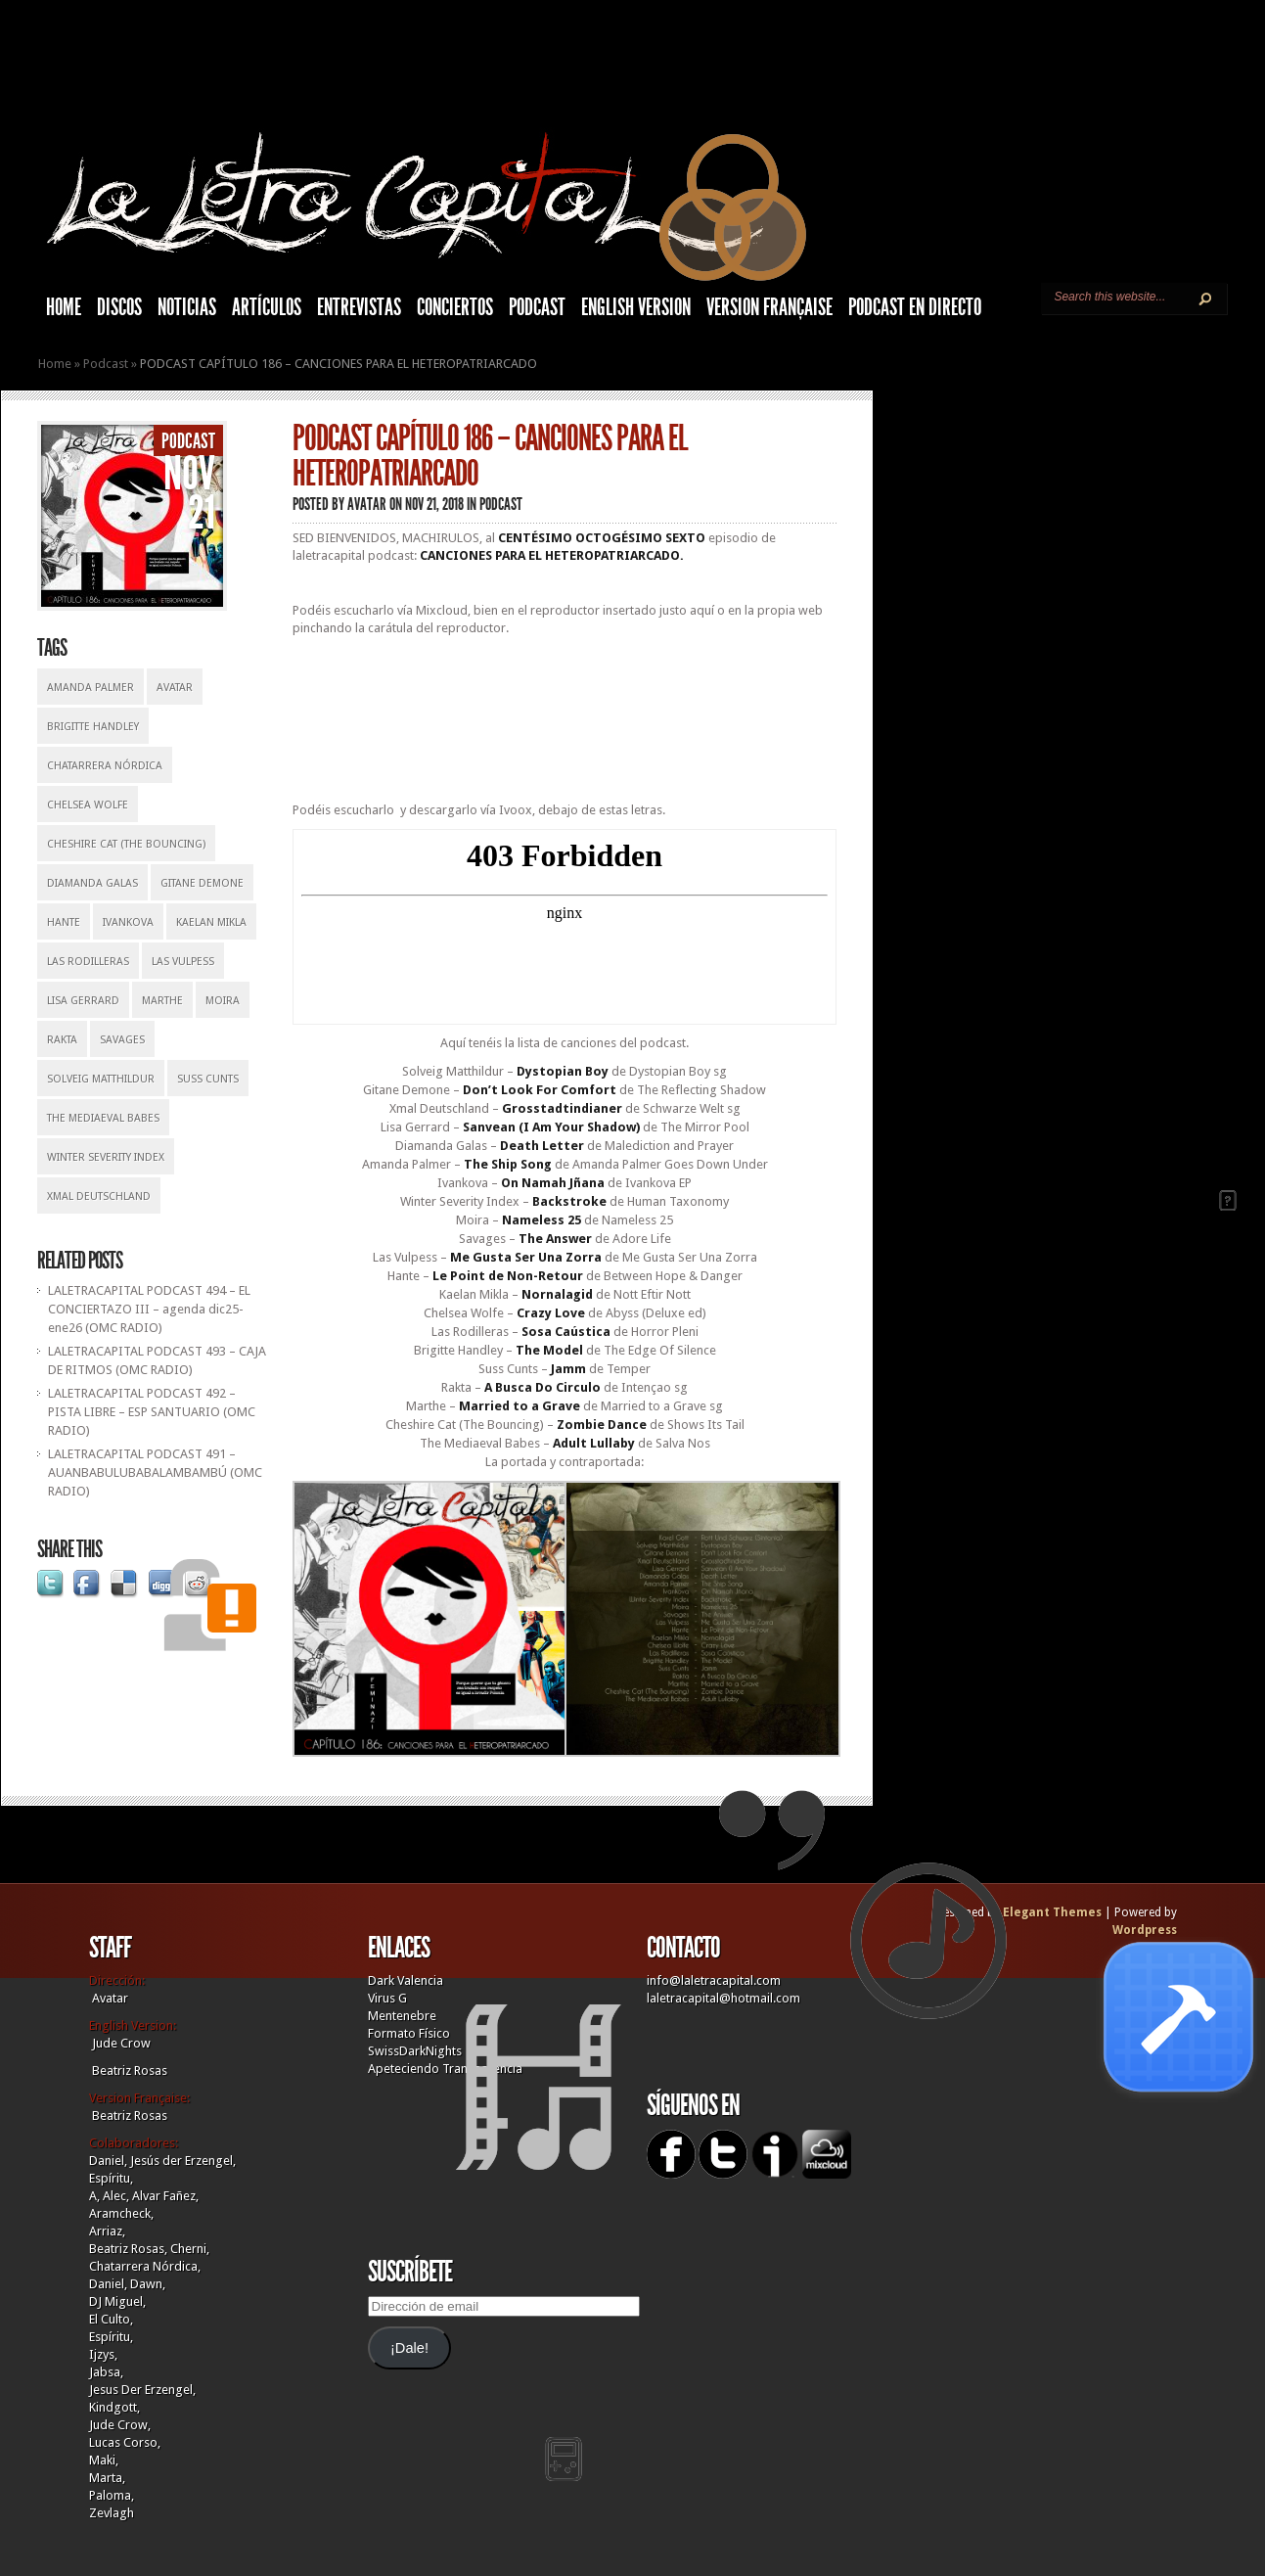 The height and width of the screenshot is (2576, 1265). I want to click on access developer tools and settings, so click(1178, 2019).